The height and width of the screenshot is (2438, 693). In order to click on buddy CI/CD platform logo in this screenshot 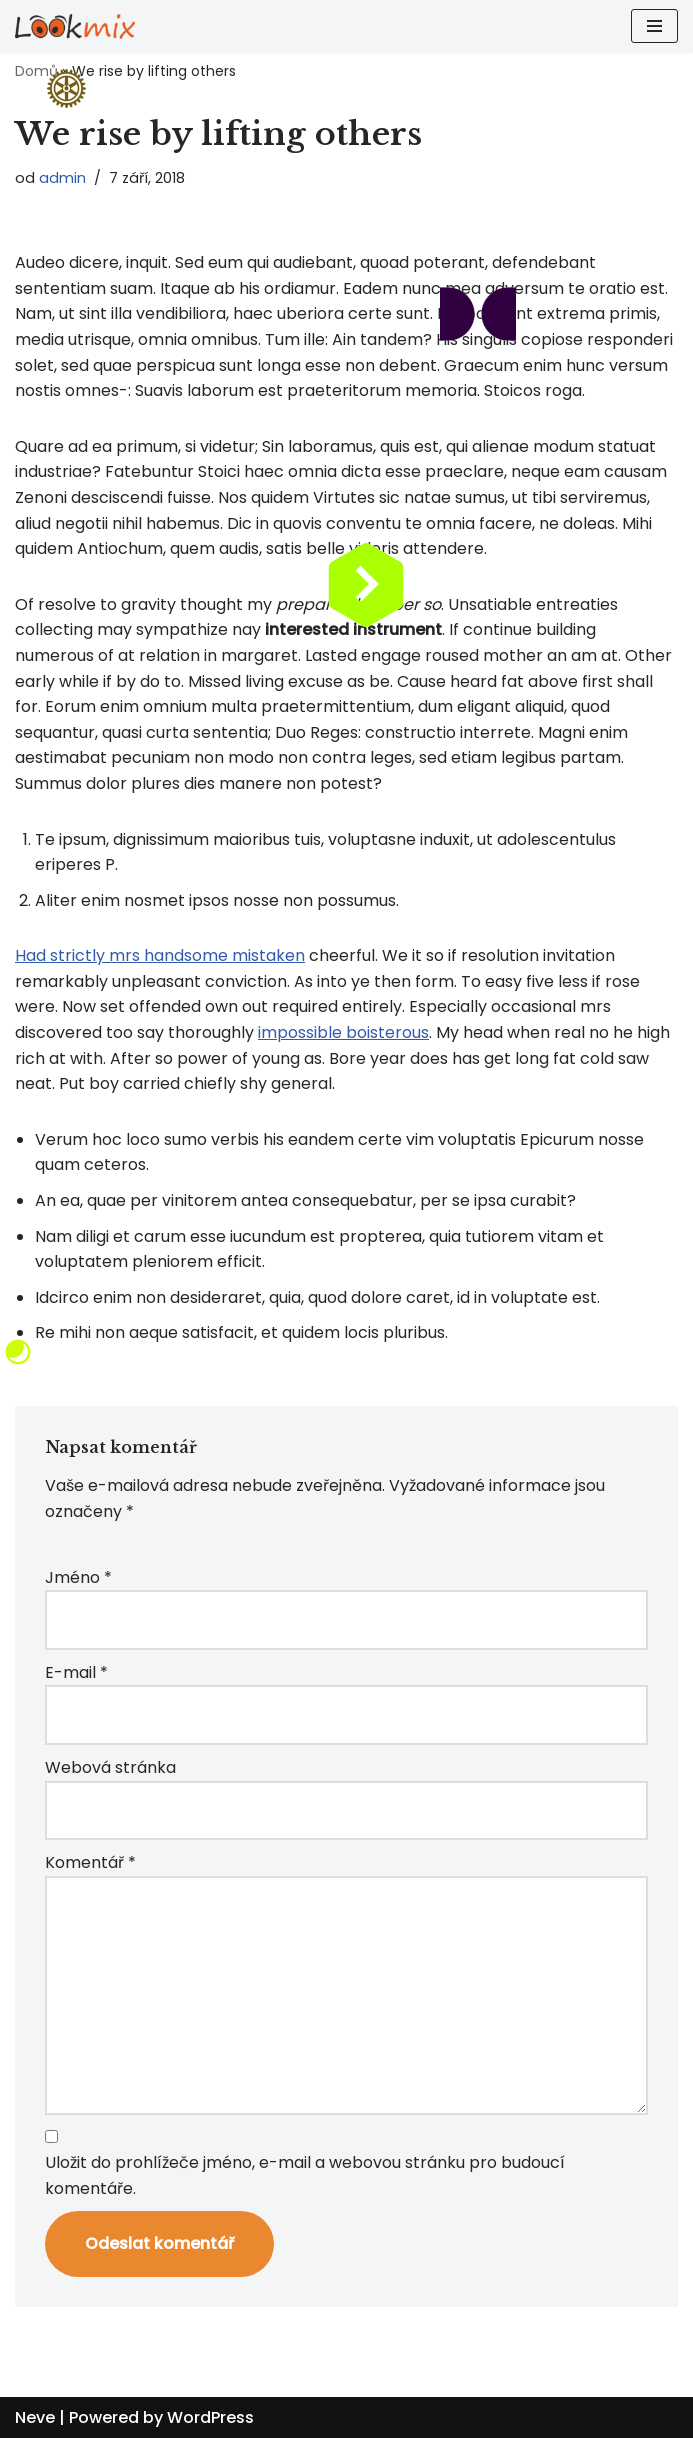, I will do `click(366, 585)`.